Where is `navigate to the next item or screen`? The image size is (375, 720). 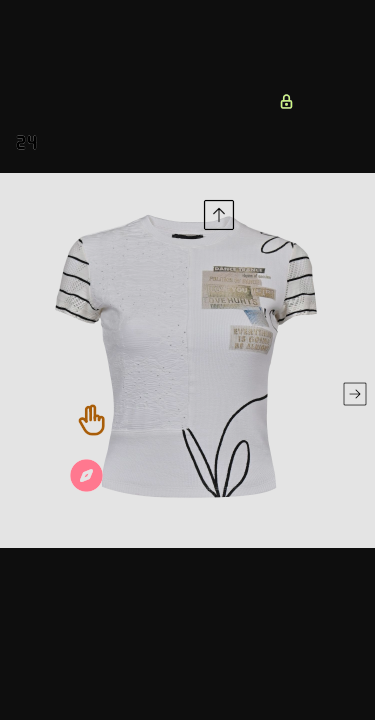
navigate to the next item or screen is located at coordinates (355, 394).